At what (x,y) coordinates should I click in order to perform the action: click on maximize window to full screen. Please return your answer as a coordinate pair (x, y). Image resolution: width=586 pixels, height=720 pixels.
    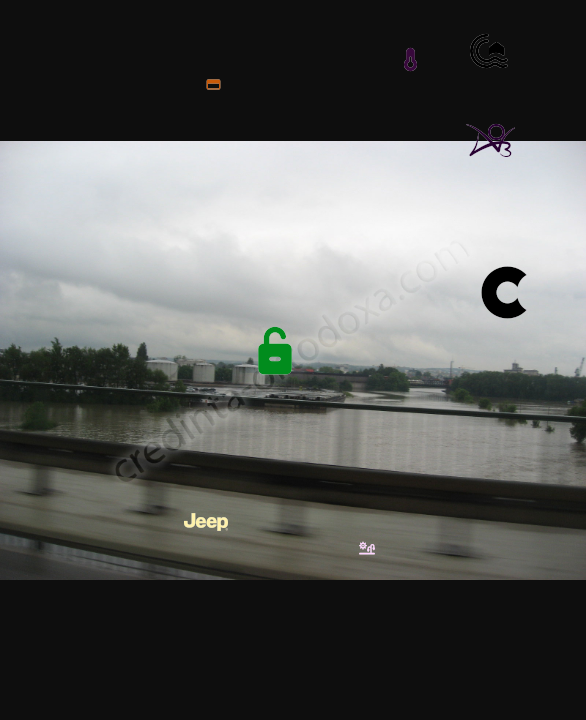
    Looking at the image, I should click on (213, 84).